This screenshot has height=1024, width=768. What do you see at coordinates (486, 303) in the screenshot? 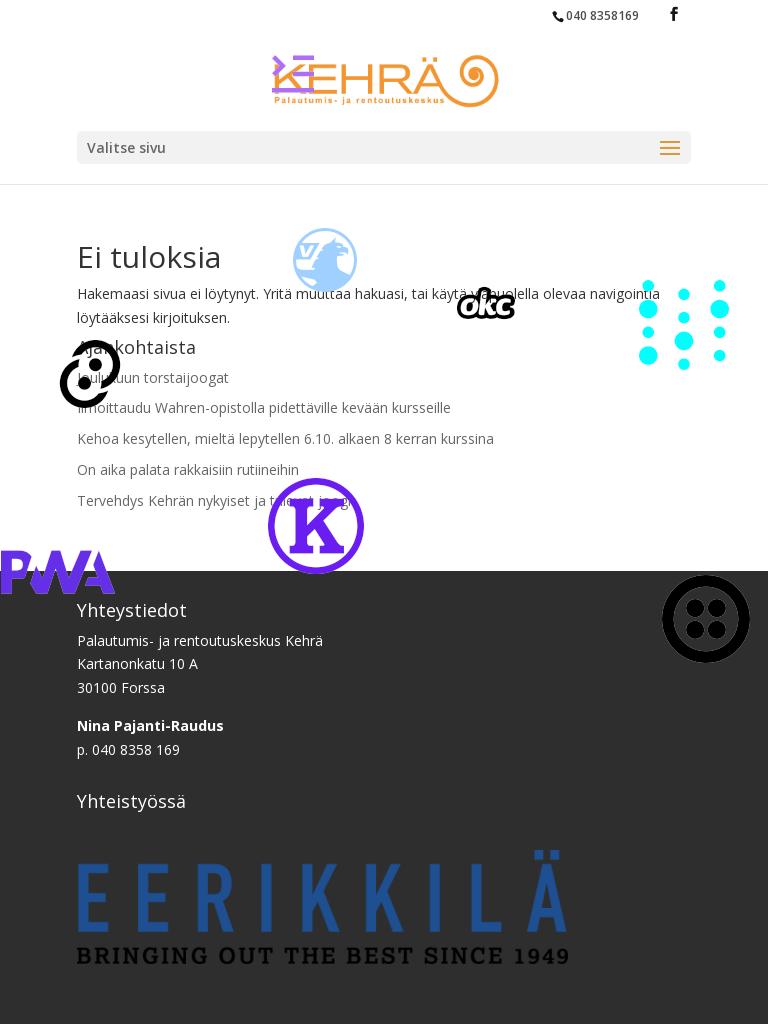
I see `open the OkCupid dating app` at bounding box center [486, 303].